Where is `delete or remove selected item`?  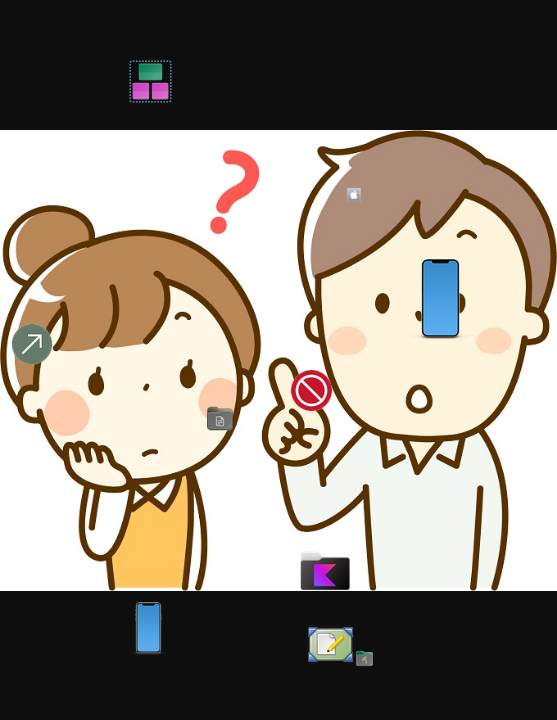 delete or remove selected item is located at coordinates (311, 390).